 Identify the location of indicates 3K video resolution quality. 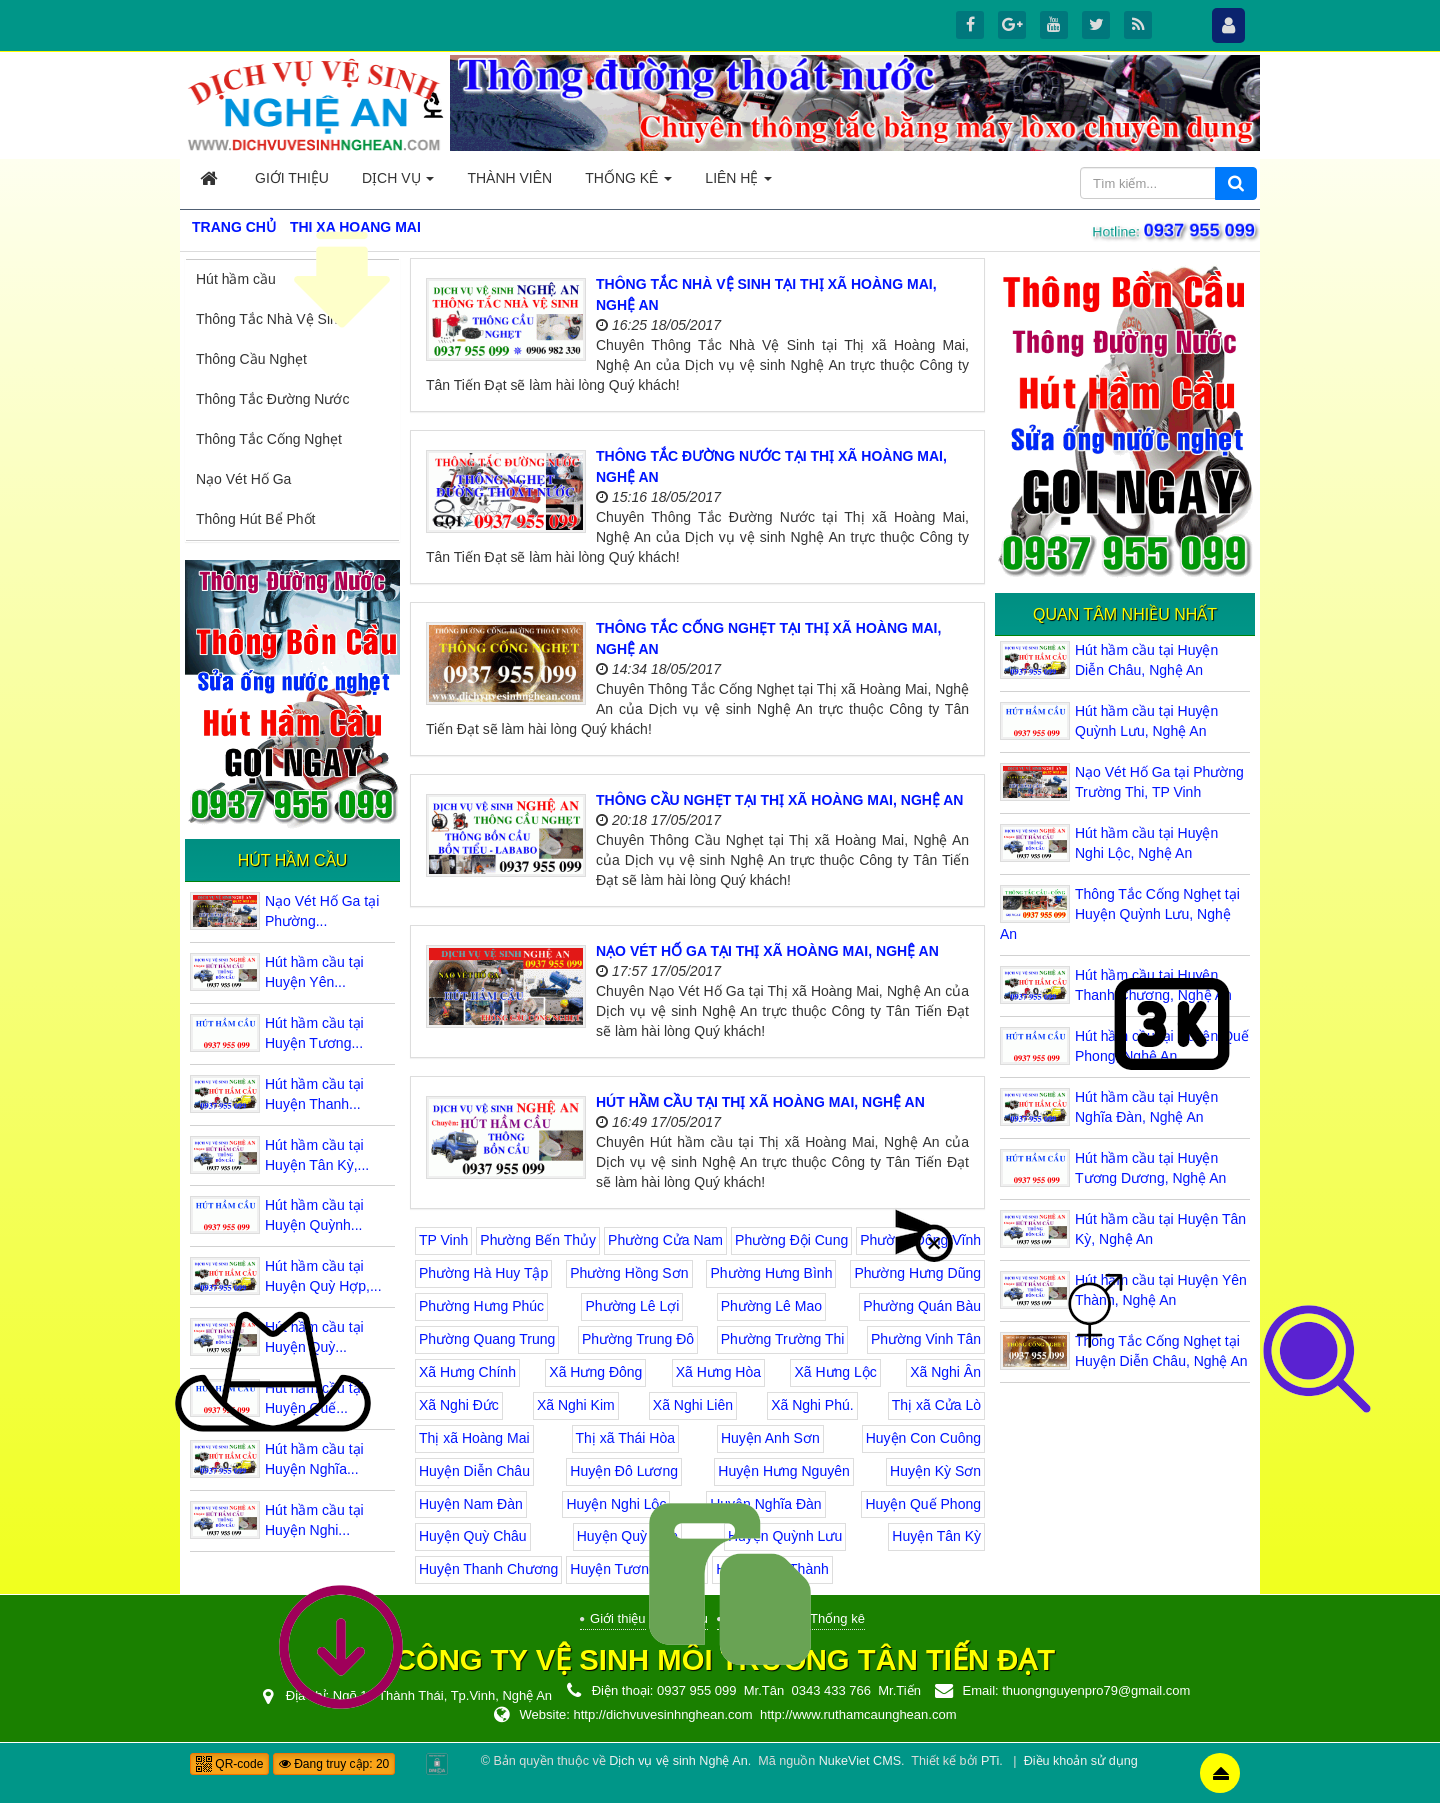
(1172, 1024).